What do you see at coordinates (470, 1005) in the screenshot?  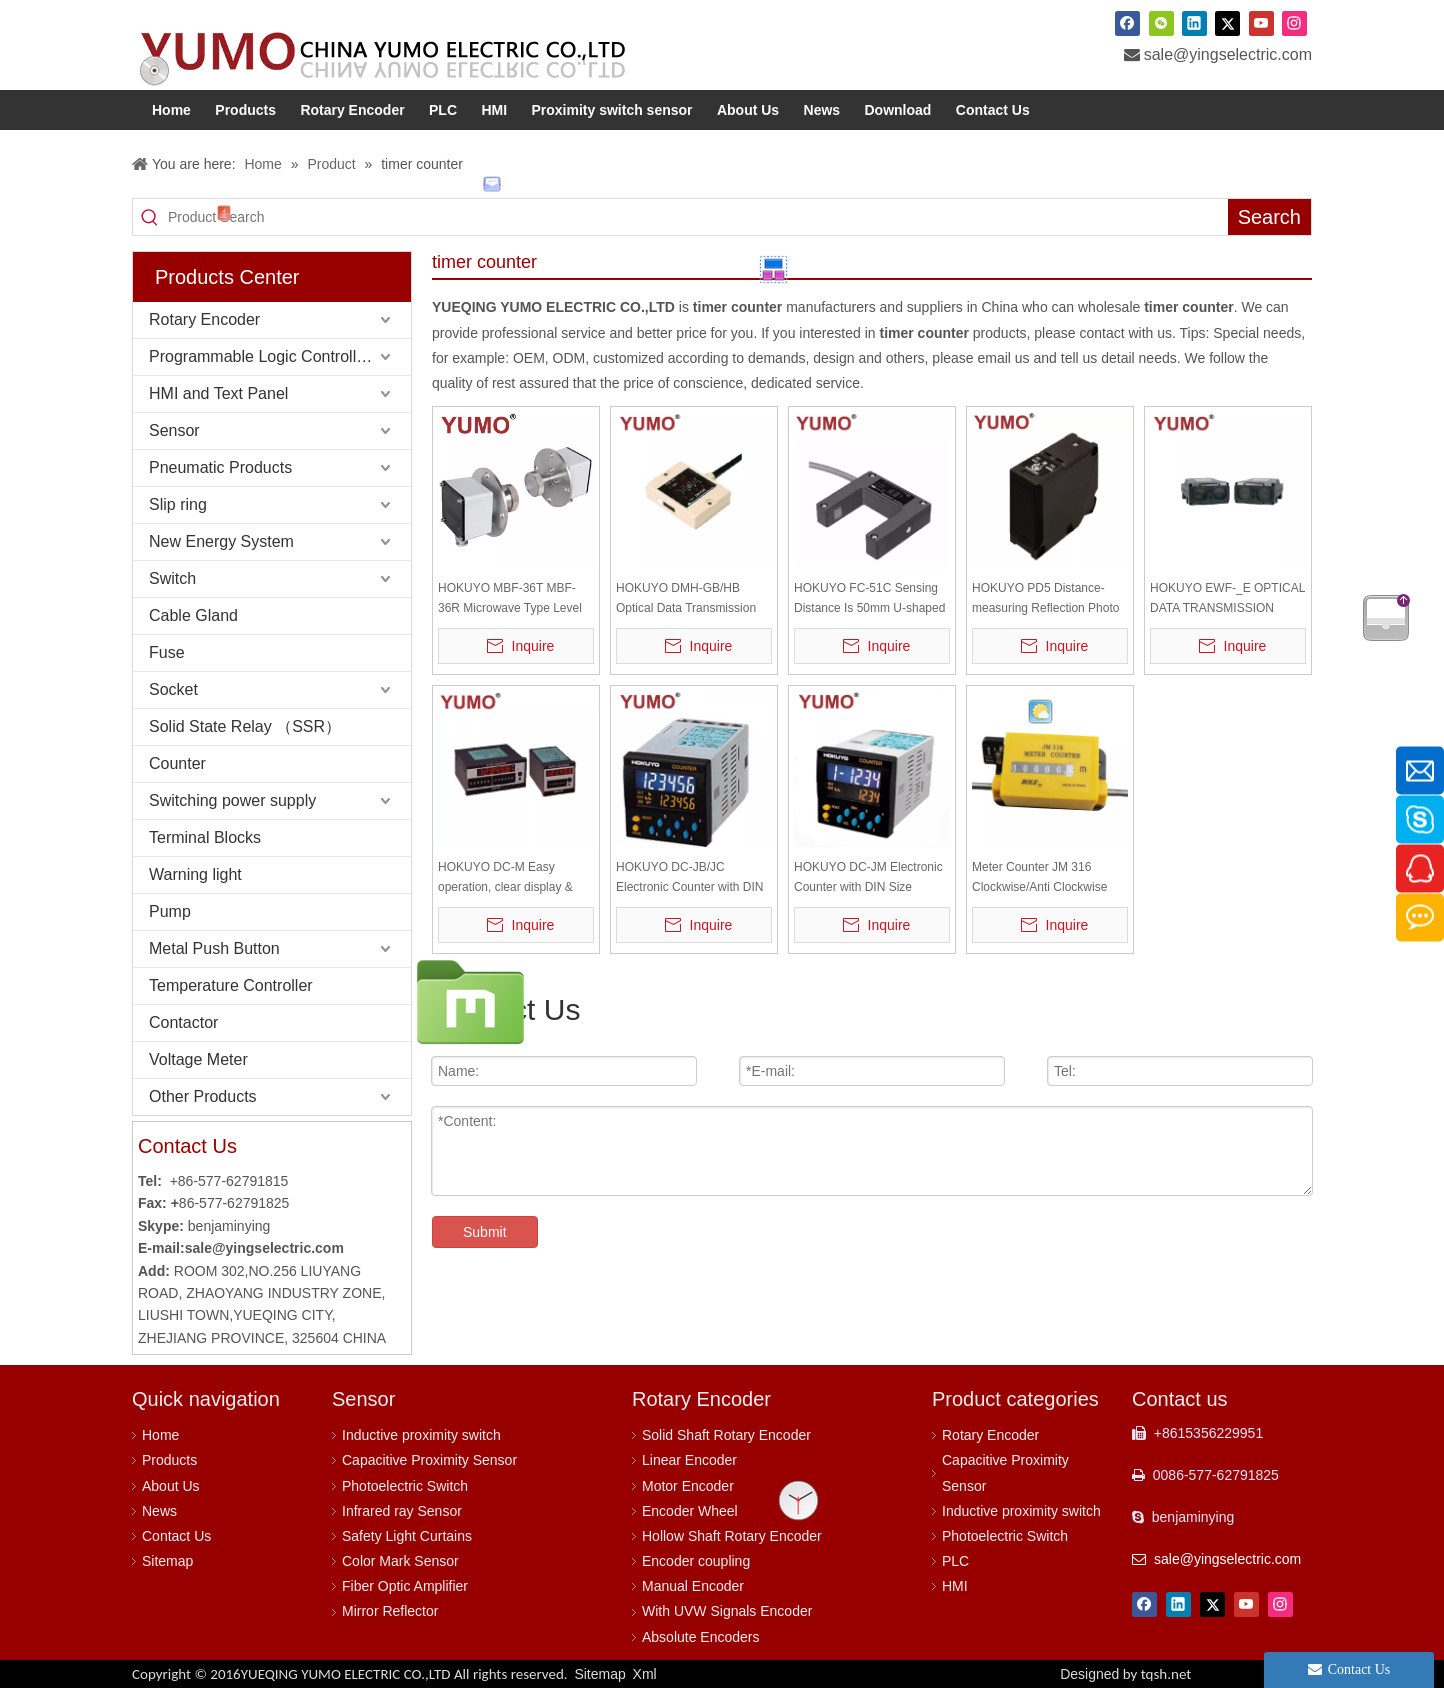 I see `open quixel mixer project files folder` at bounding box center [470, 1005].